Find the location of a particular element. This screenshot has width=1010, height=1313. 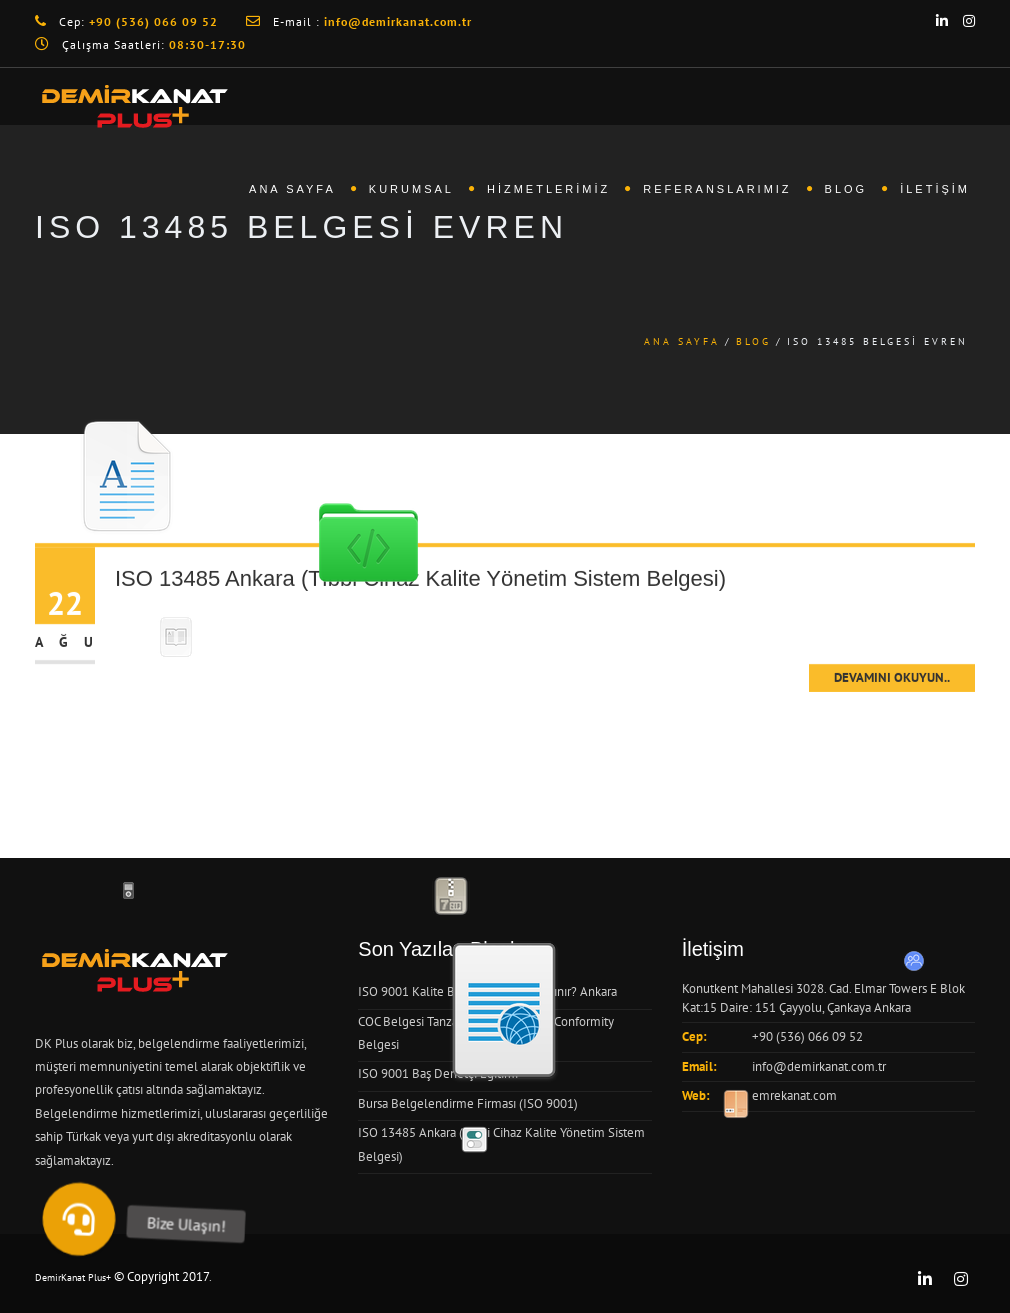

a 7z compressed archive file is located at coordinates (451, 896).